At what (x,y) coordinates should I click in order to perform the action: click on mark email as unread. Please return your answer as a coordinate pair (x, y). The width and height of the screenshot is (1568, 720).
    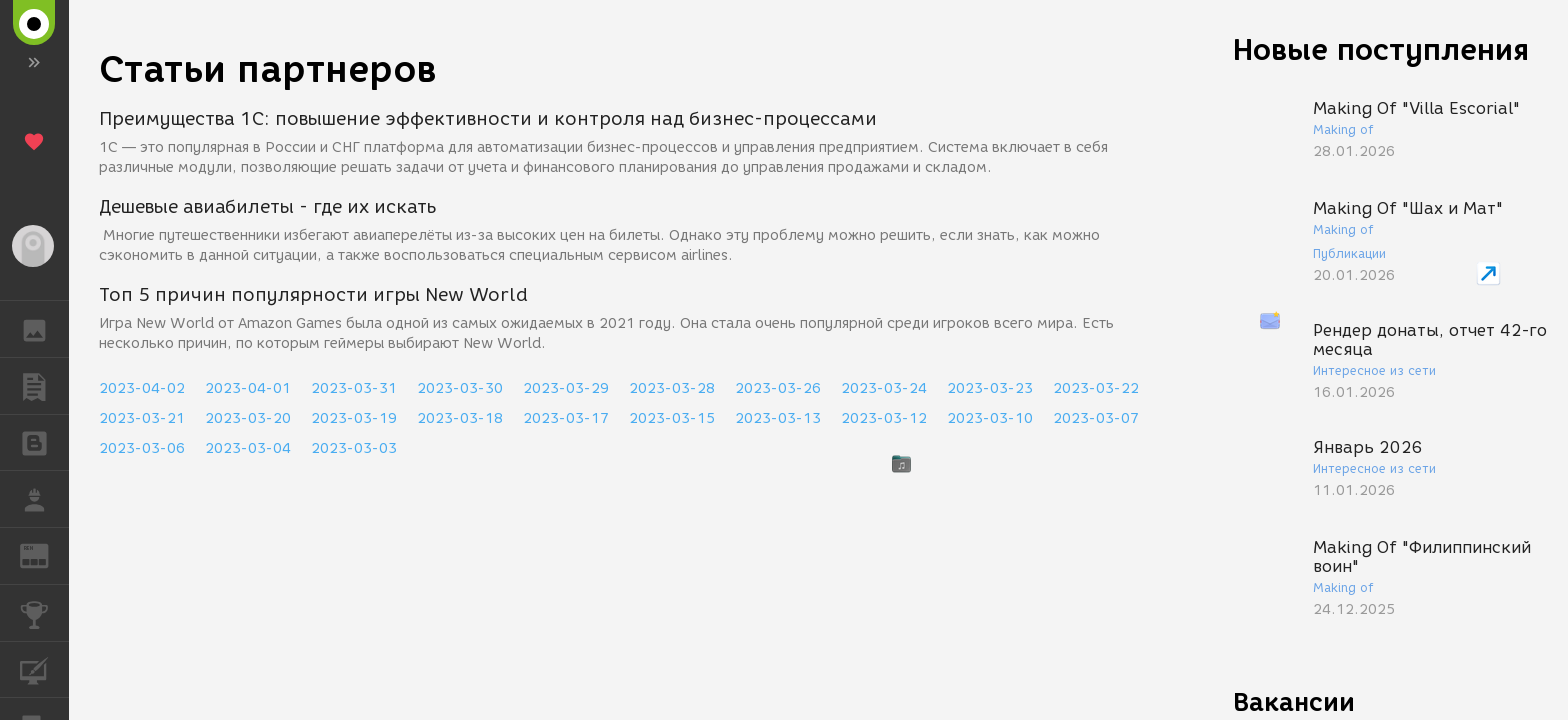
    Looking at the image, I should click on (1270, 321).